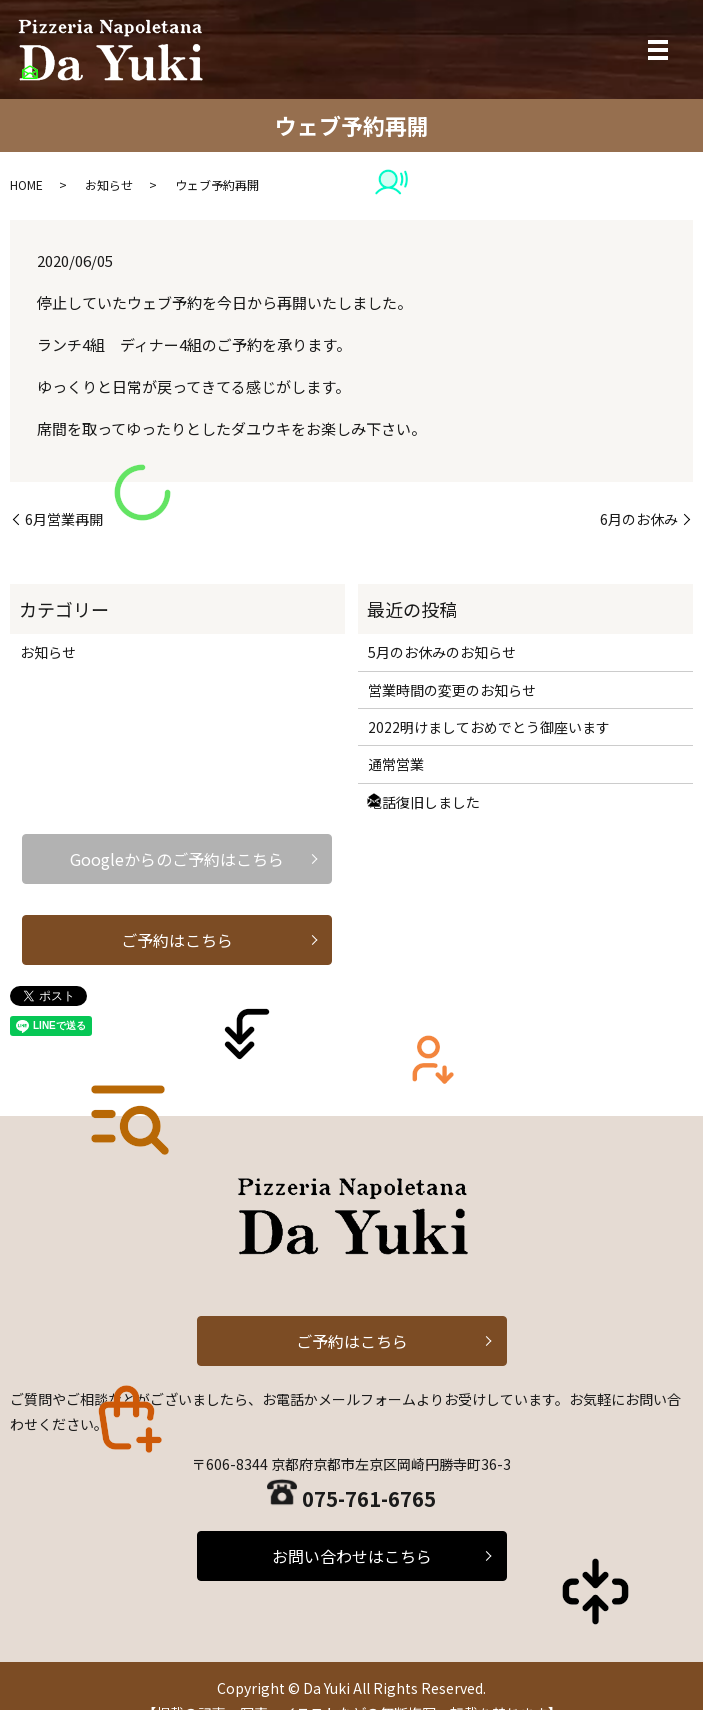 The image size is (703, 1710). I want to click on demote a user's role or permissions, so click(428, 1058).